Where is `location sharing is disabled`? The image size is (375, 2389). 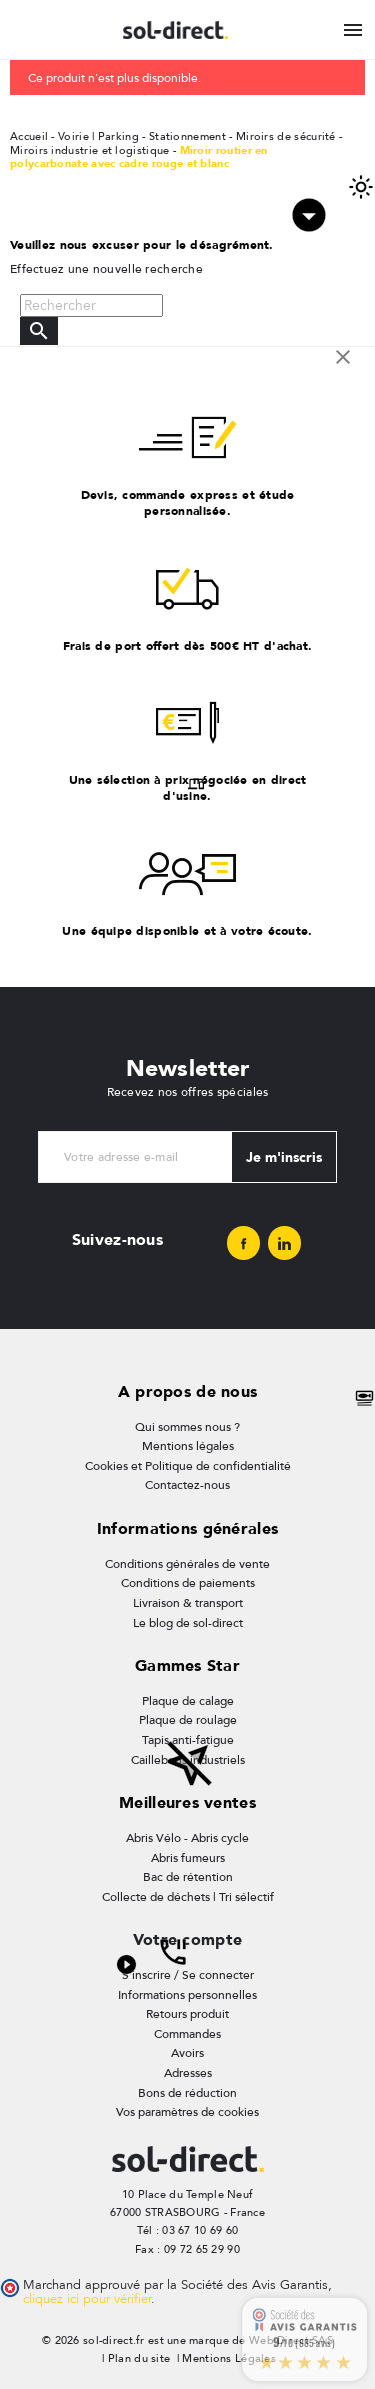 location sharing is disabled is located at coordinates (188, 1765).